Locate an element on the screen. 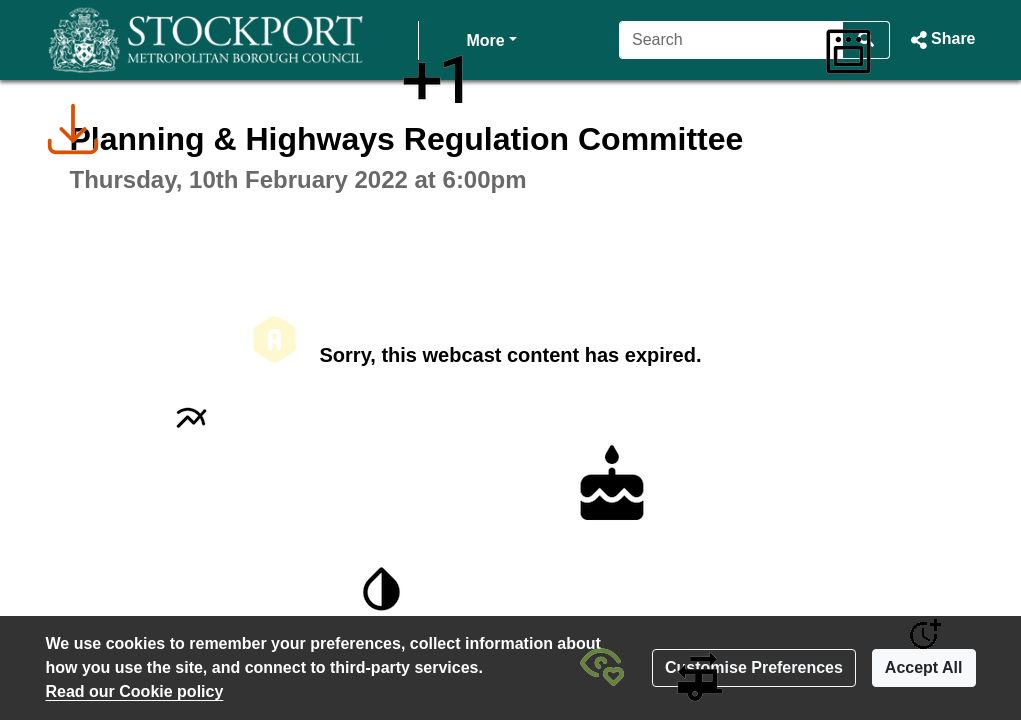 Image resolution: width=1021 pixels, height=720 pixels. view birthday or celebration events is located at coordinates (612, 485).